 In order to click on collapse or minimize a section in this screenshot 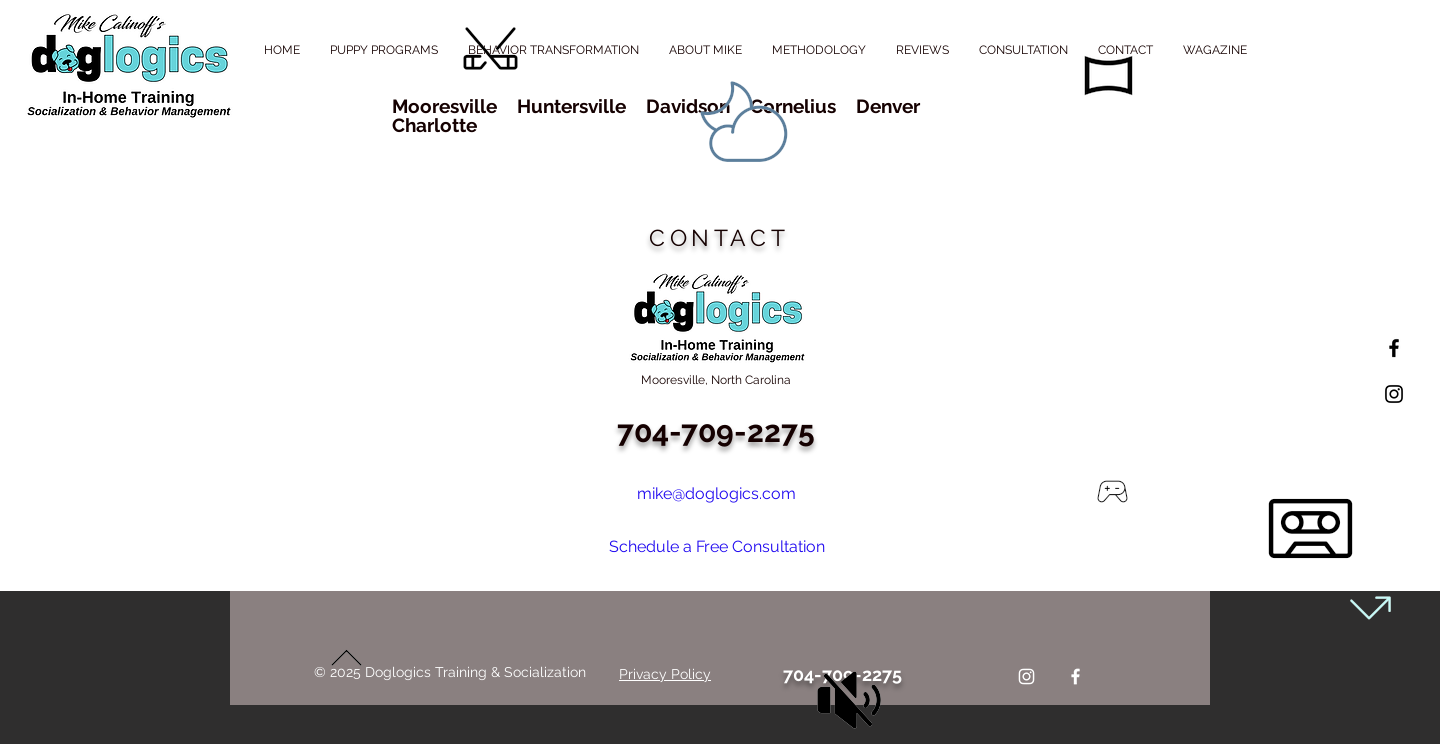, I will do `click(346, 666)`.